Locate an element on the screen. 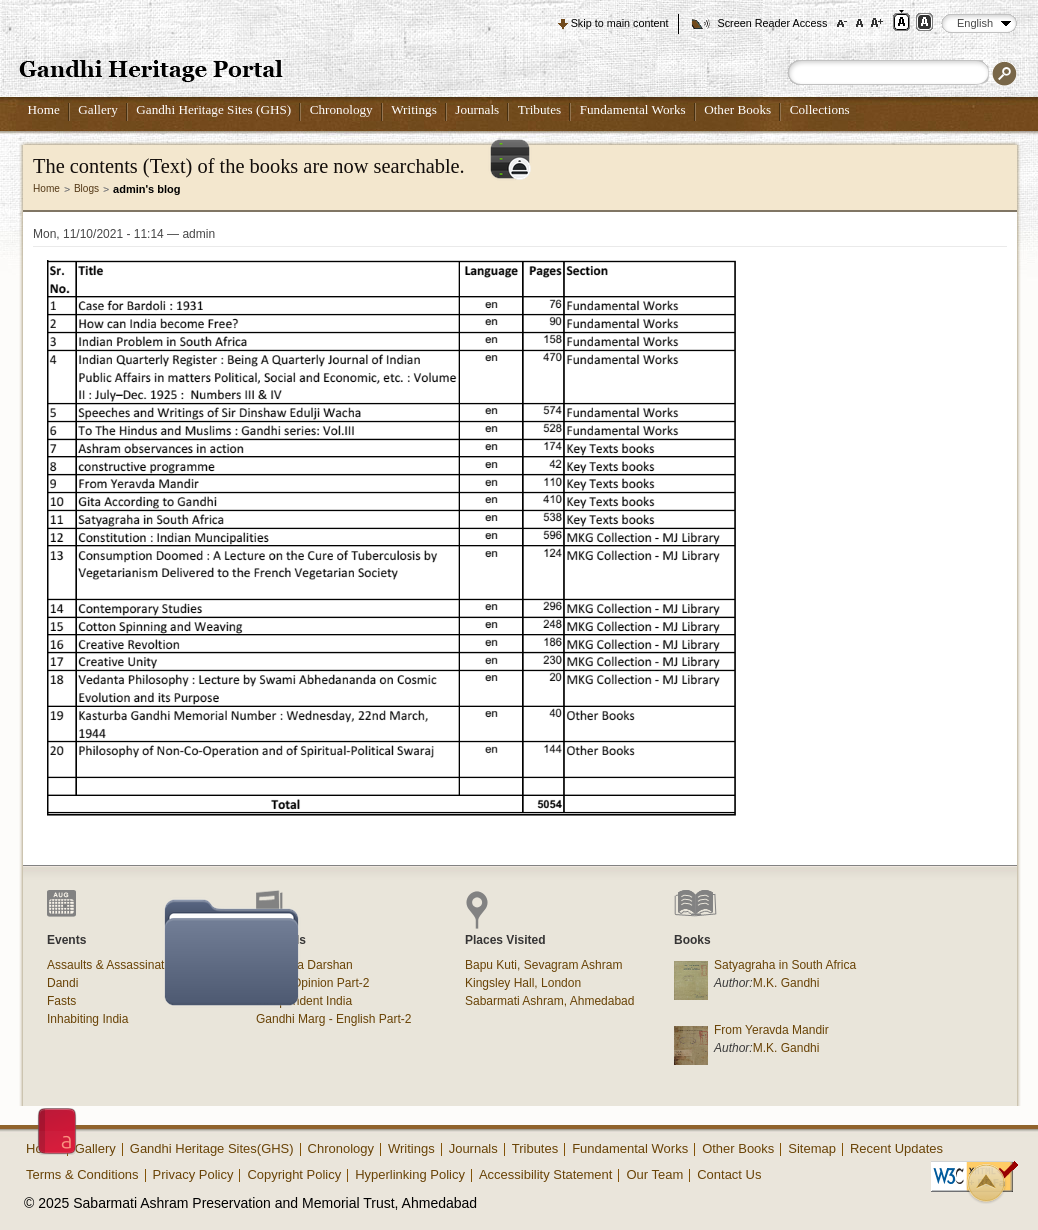  open folder to view contents is located at coordinates (231, 952).